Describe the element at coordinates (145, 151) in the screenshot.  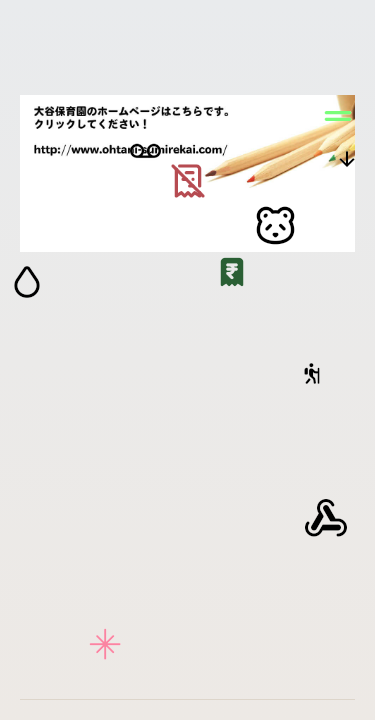
I see `access voicemail messages` at that location.